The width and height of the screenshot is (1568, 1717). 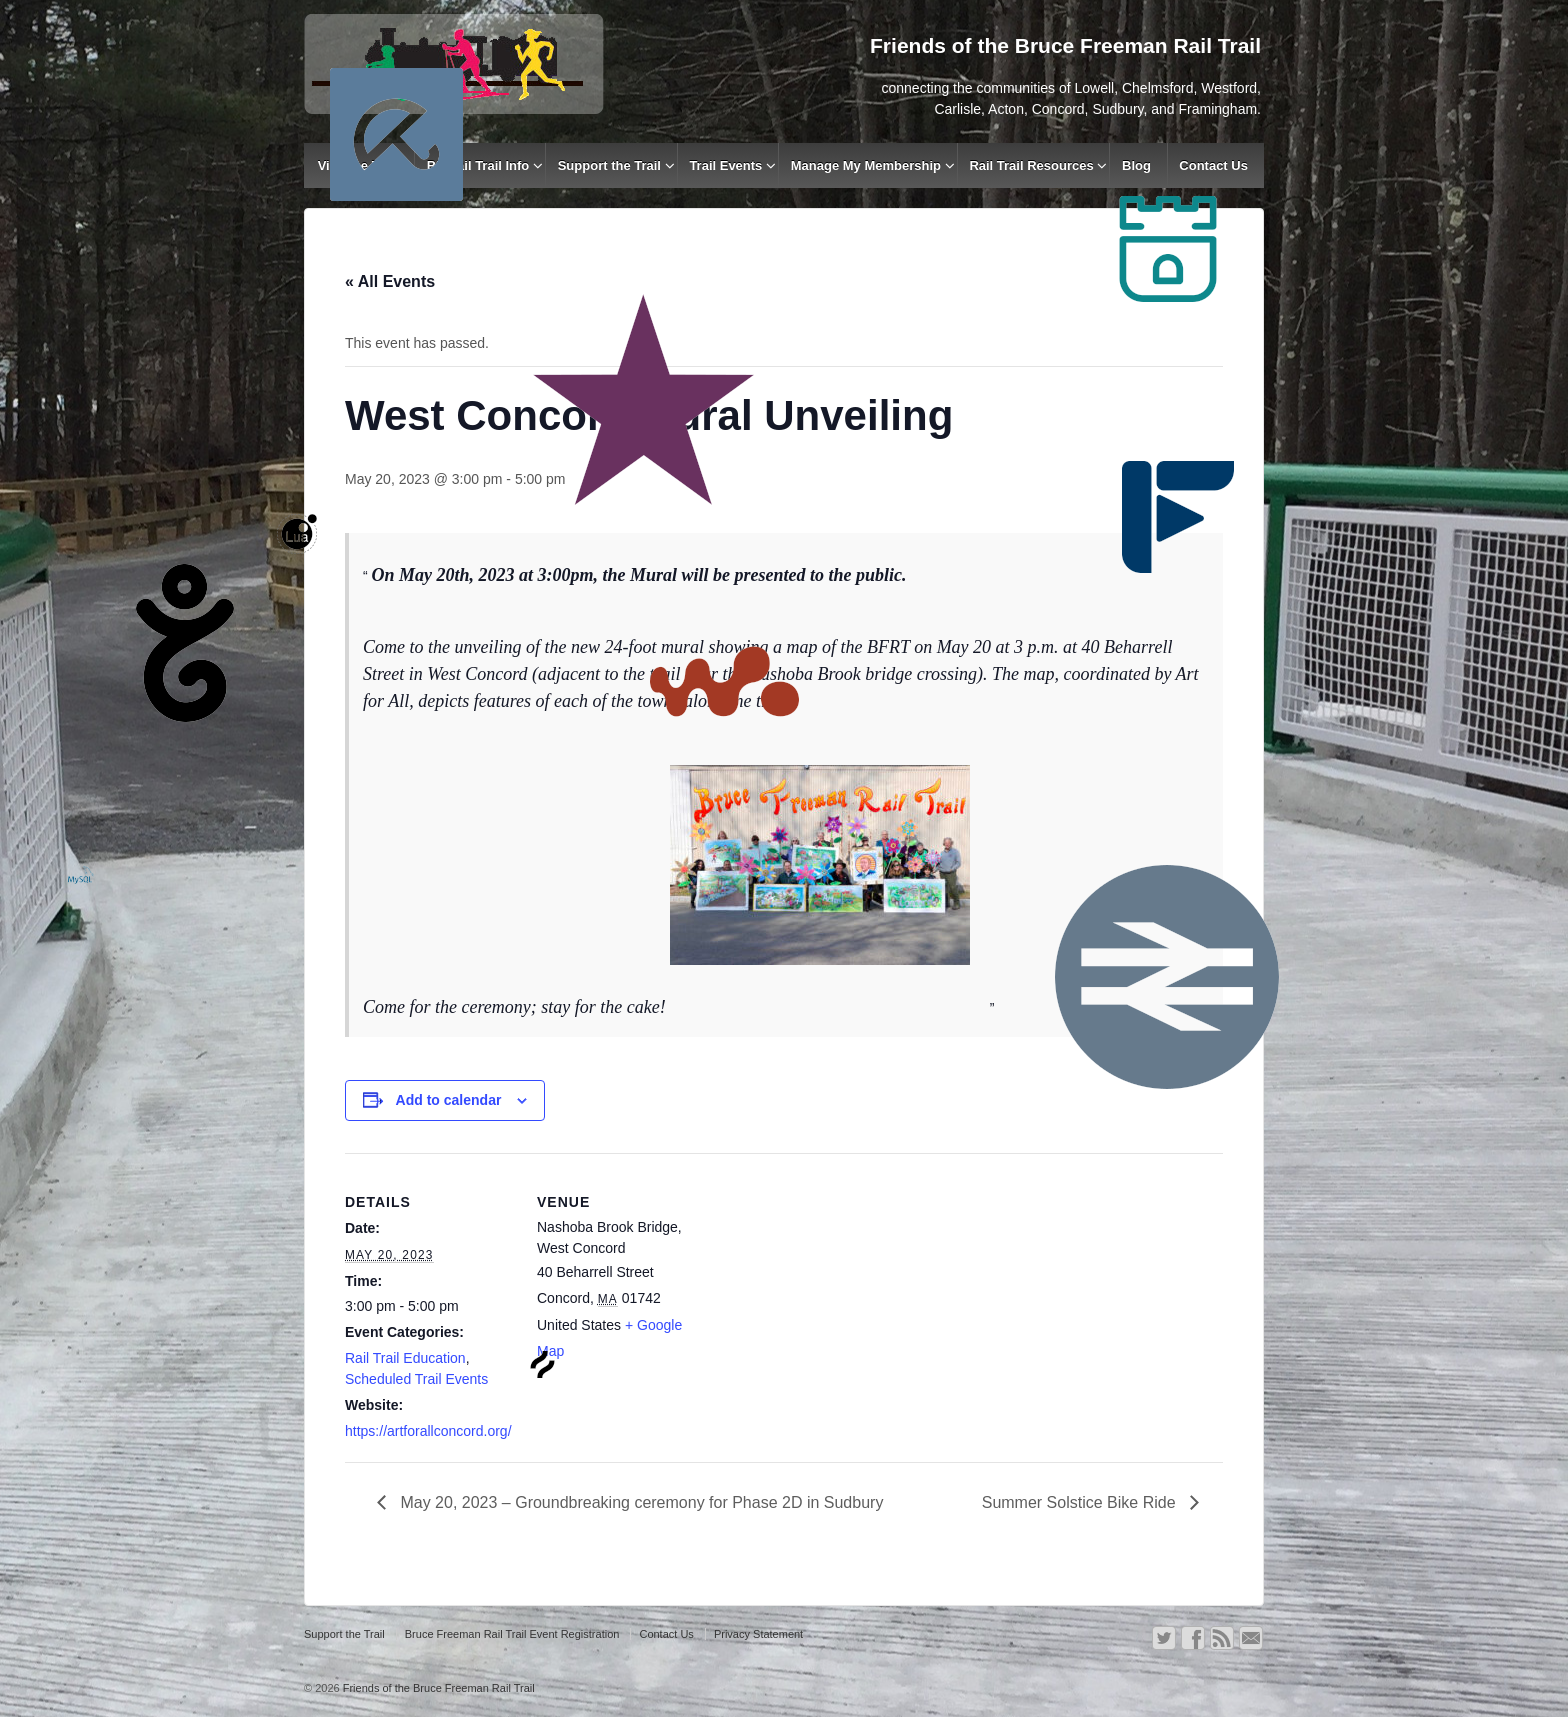 What do you see at coordinates (396, 134) in the screenshot?
I see `open avira antivirus software` at bounding box center [396, 134].